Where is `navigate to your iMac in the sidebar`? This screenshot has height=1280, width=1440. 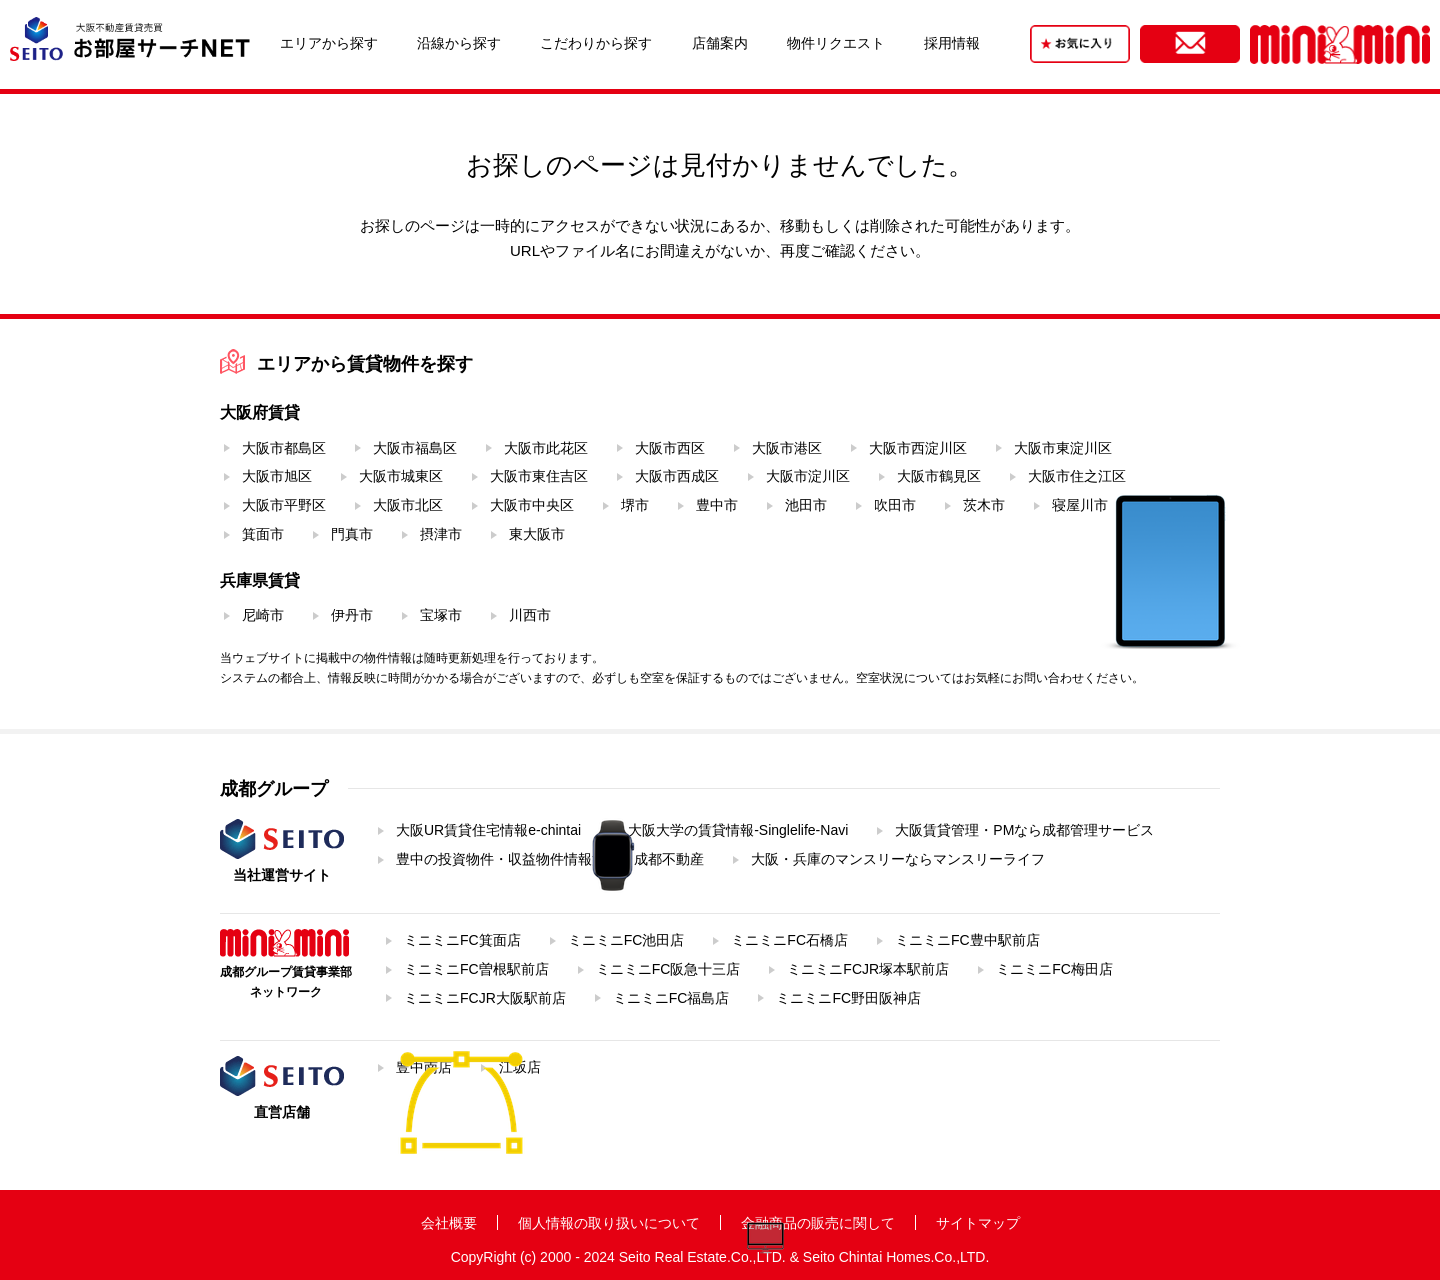 navigate to your iMac in the sidebar is located at coordinates (765, 1238).